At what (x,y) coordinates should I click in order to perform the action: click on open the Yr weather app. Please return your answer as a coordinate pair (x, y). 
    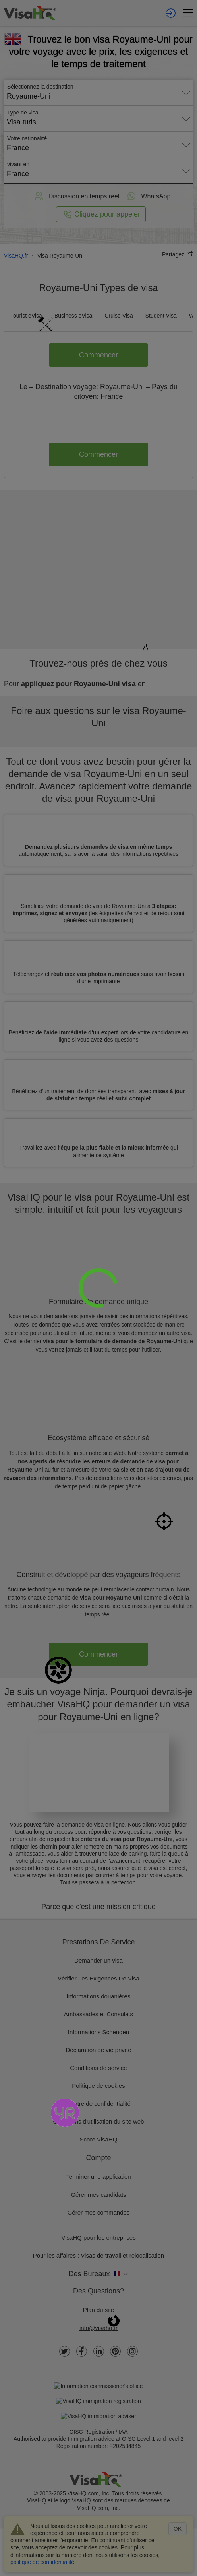
    Looking at the image, I should click on (65, 2112).